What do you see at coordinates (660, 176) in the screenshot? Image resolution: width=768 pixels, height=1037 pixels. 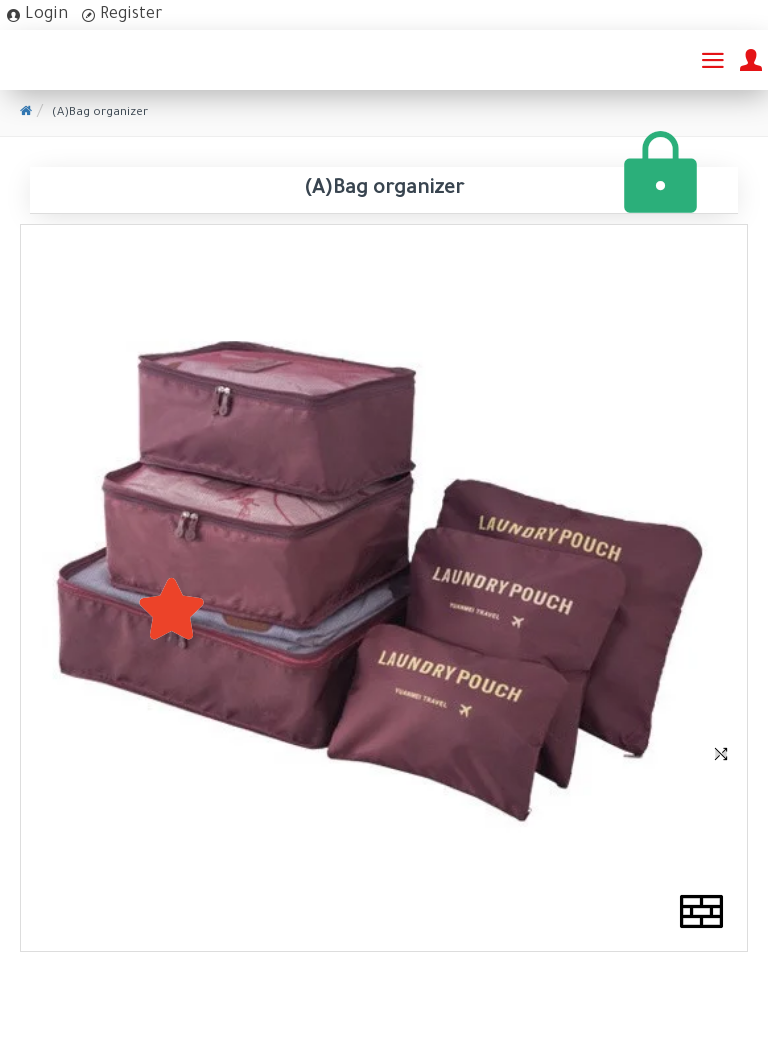 I see `indicates a locked or secured item` at bounding box center [660, 176].